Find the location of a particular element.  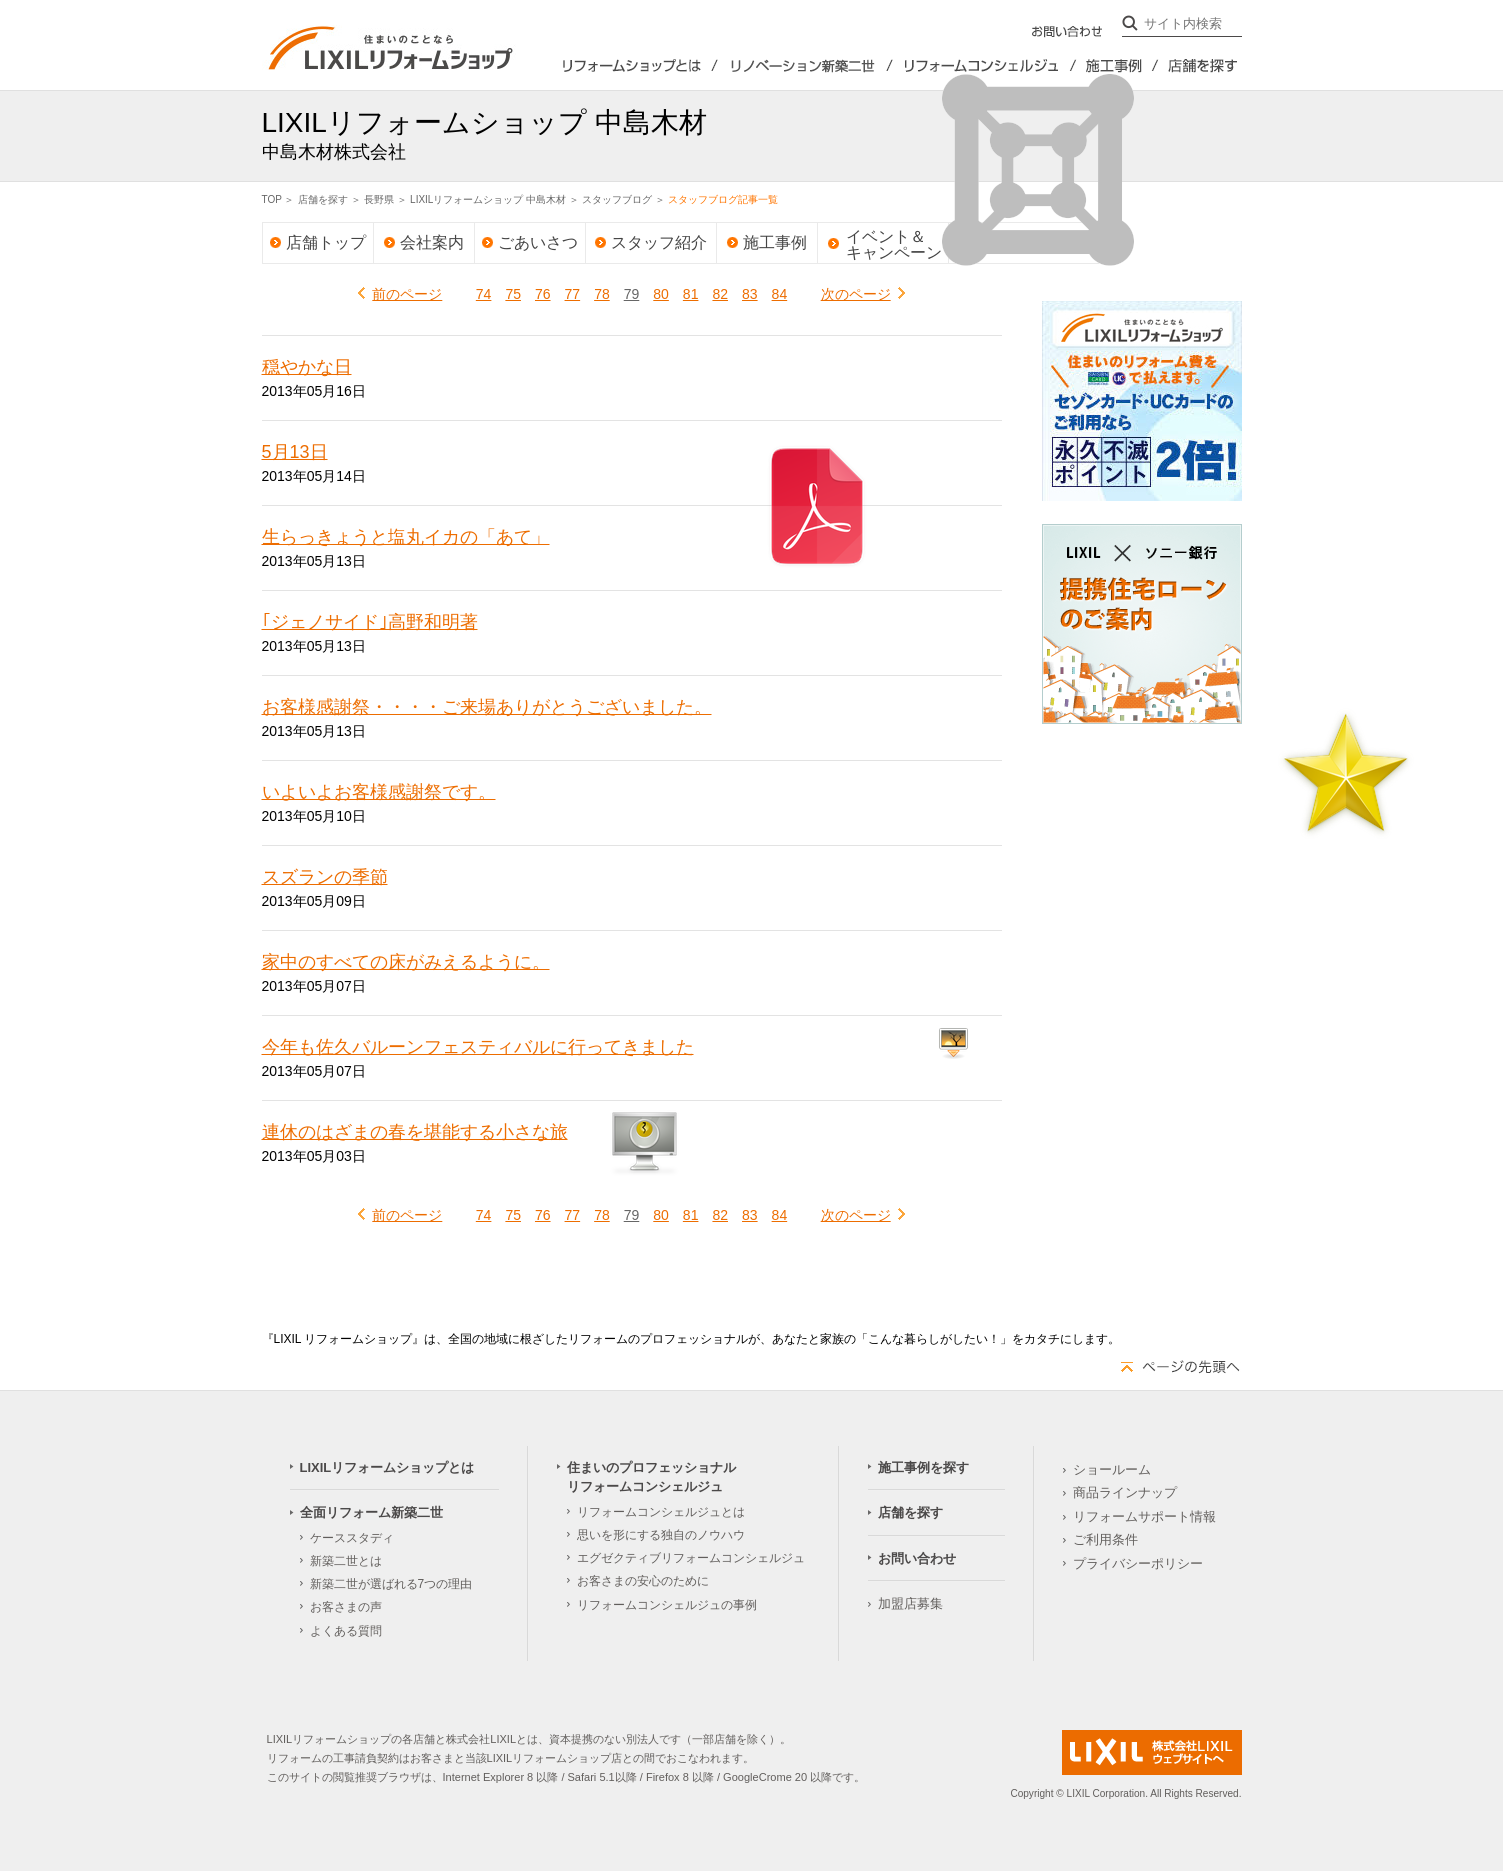

lock your screen is located at coordinates (644, 1140).